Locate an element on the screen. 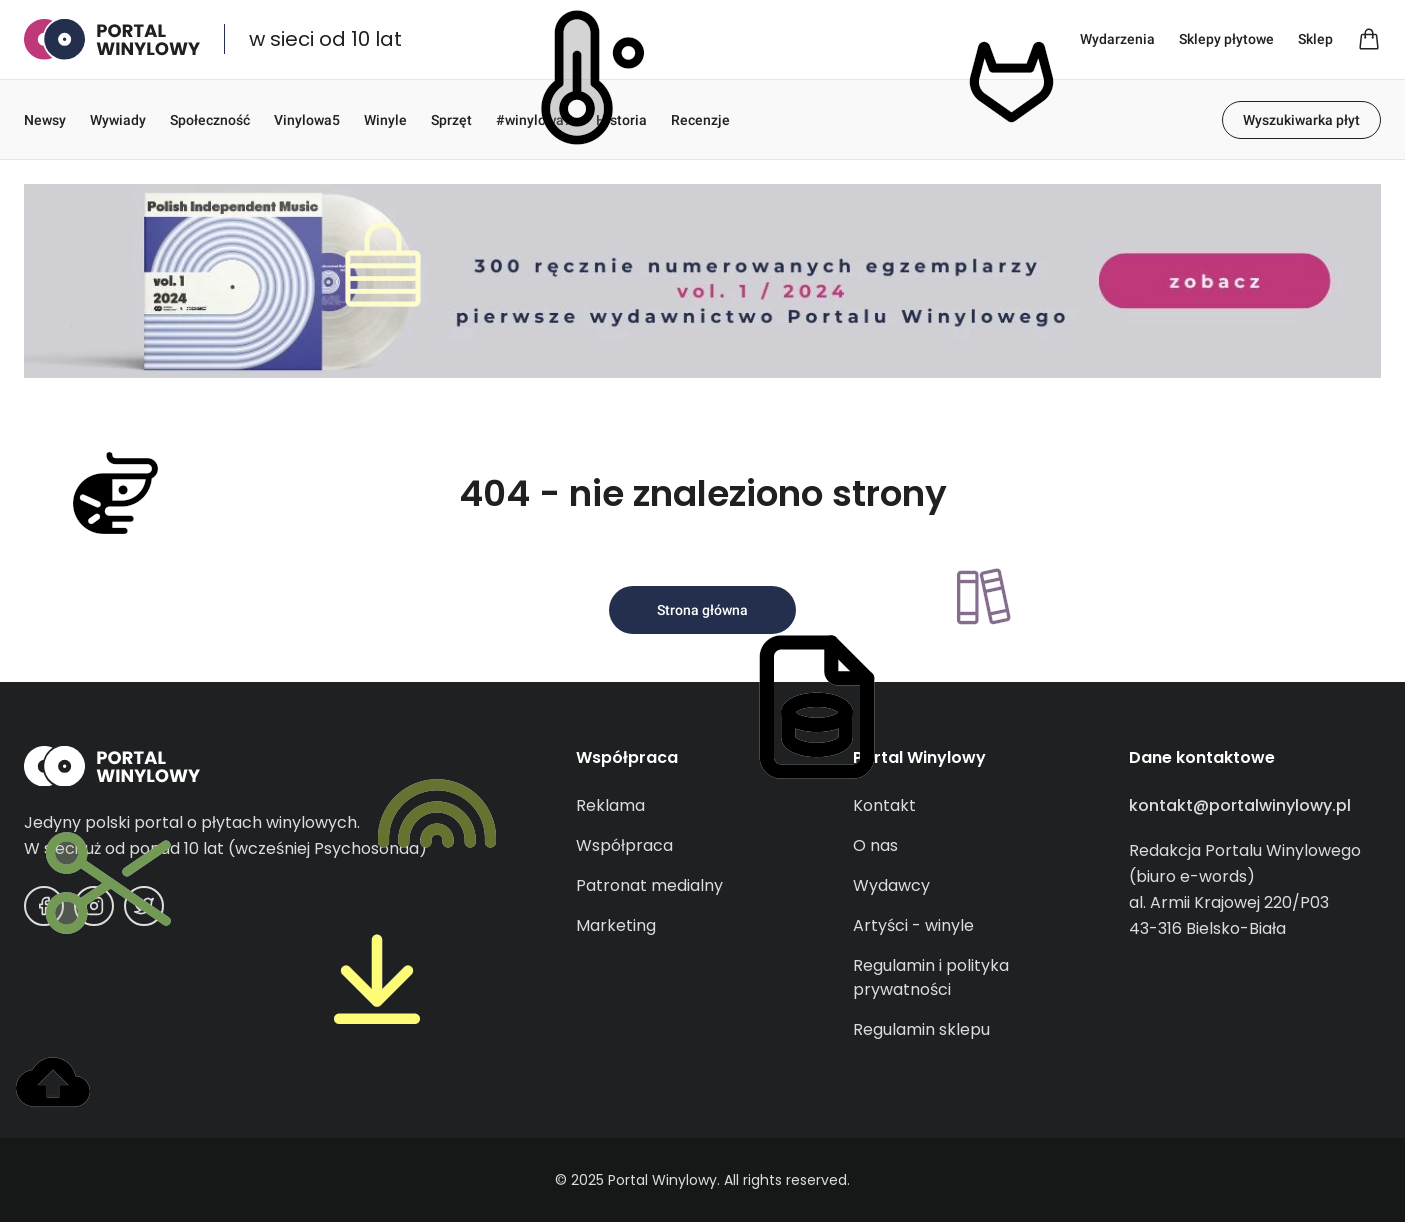  download a file or content is located at coordinates (377, 981).